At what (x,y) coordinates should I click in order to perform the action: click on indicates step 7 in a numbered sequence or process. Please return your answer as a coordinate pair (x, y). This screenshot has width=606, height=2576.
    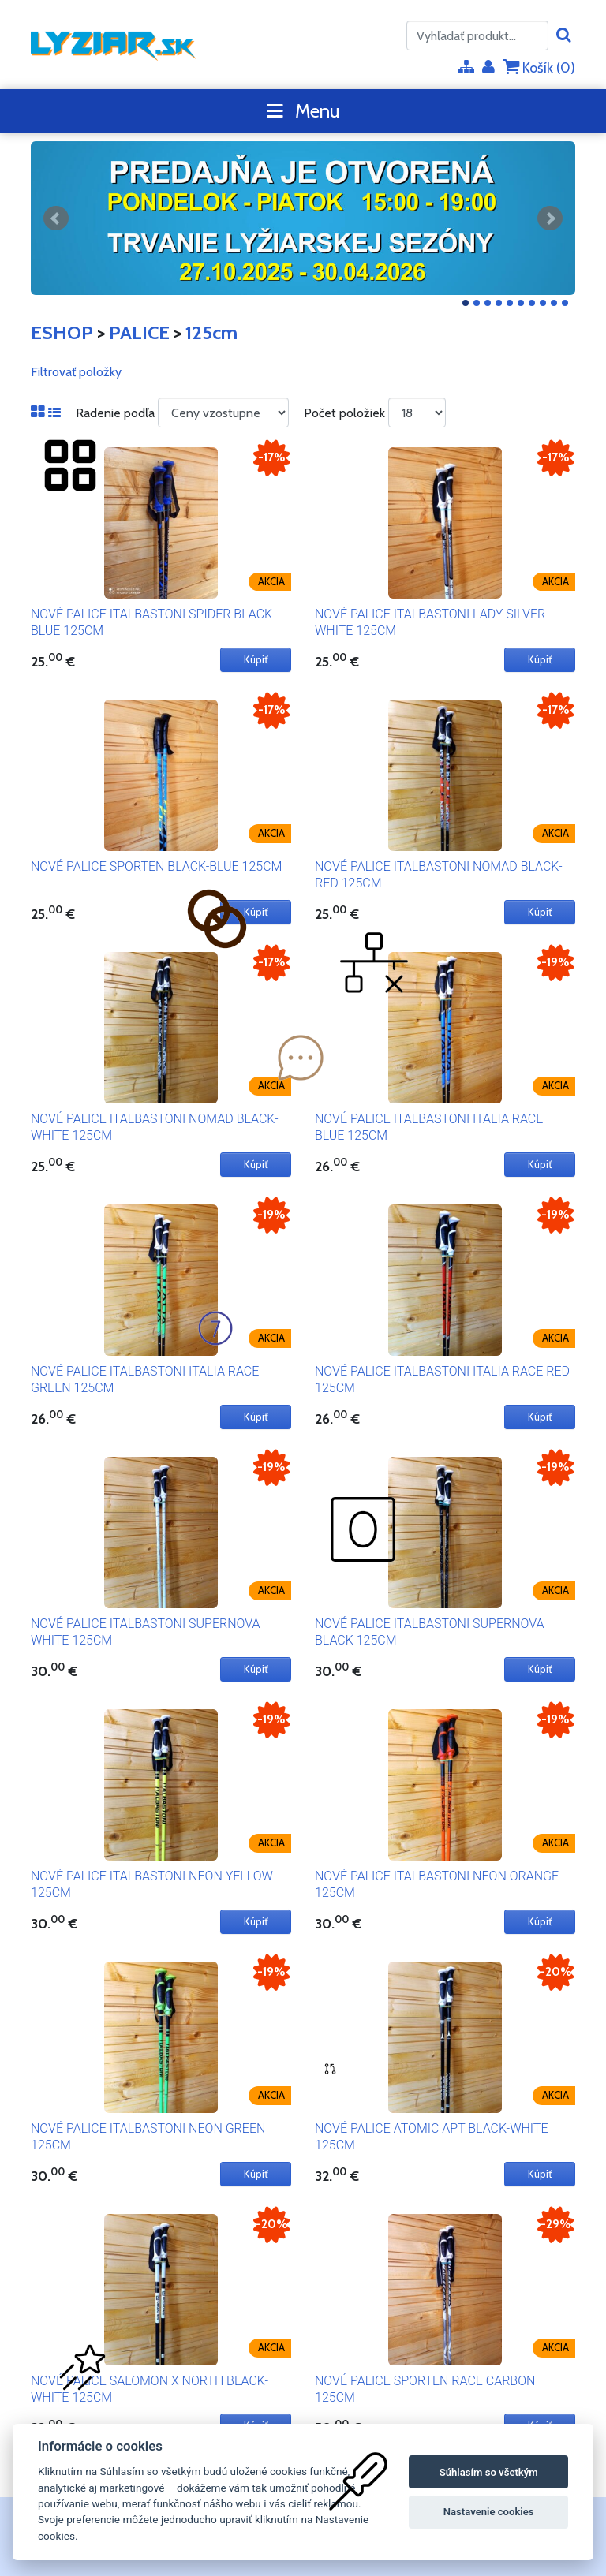
    Looking at the image, I should click on (215, 1328).